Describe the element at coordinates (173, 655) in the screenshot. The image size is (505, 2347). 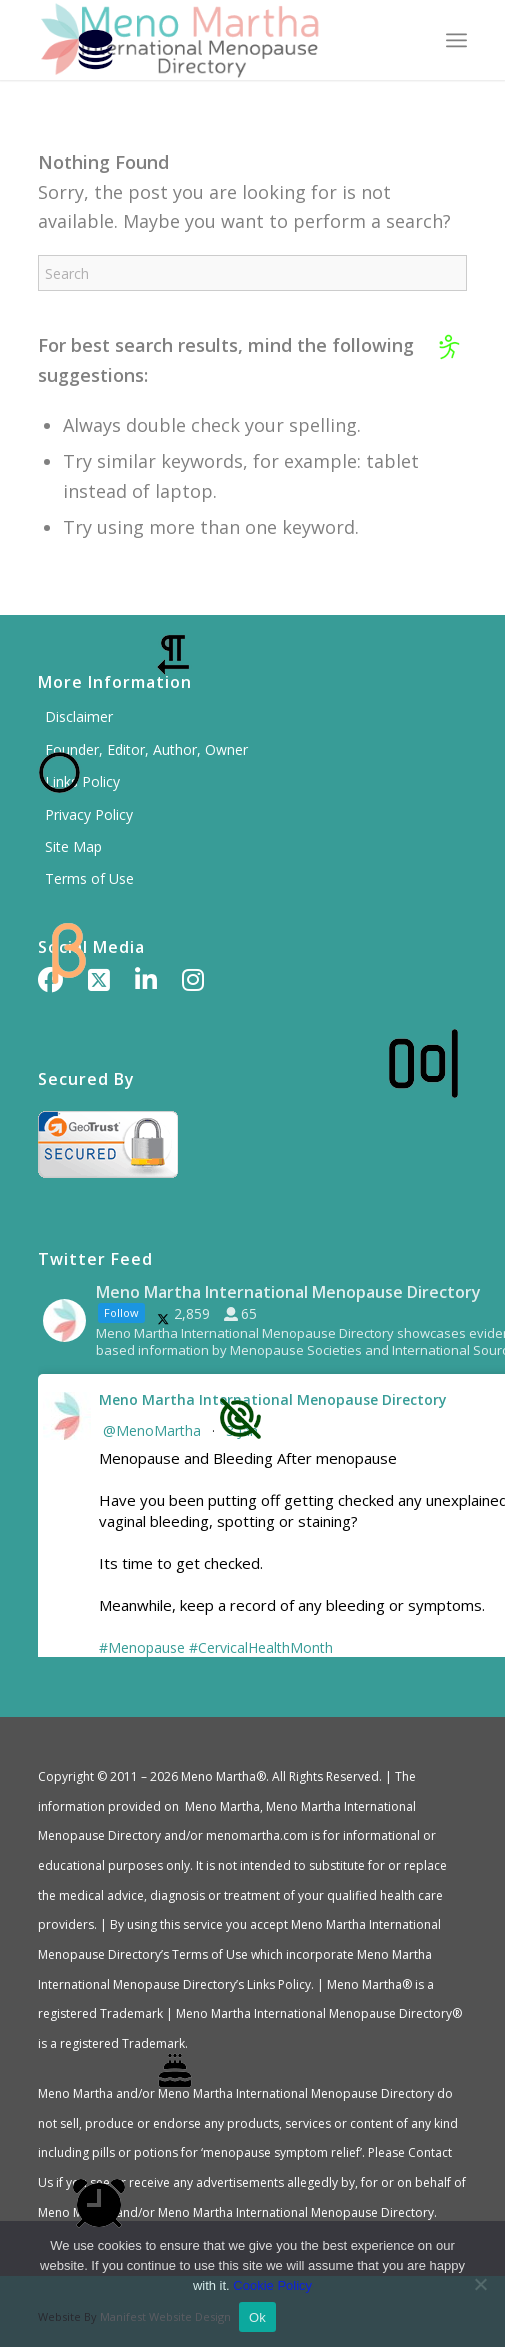
I see `switch text direction to right-to-left` at that location.